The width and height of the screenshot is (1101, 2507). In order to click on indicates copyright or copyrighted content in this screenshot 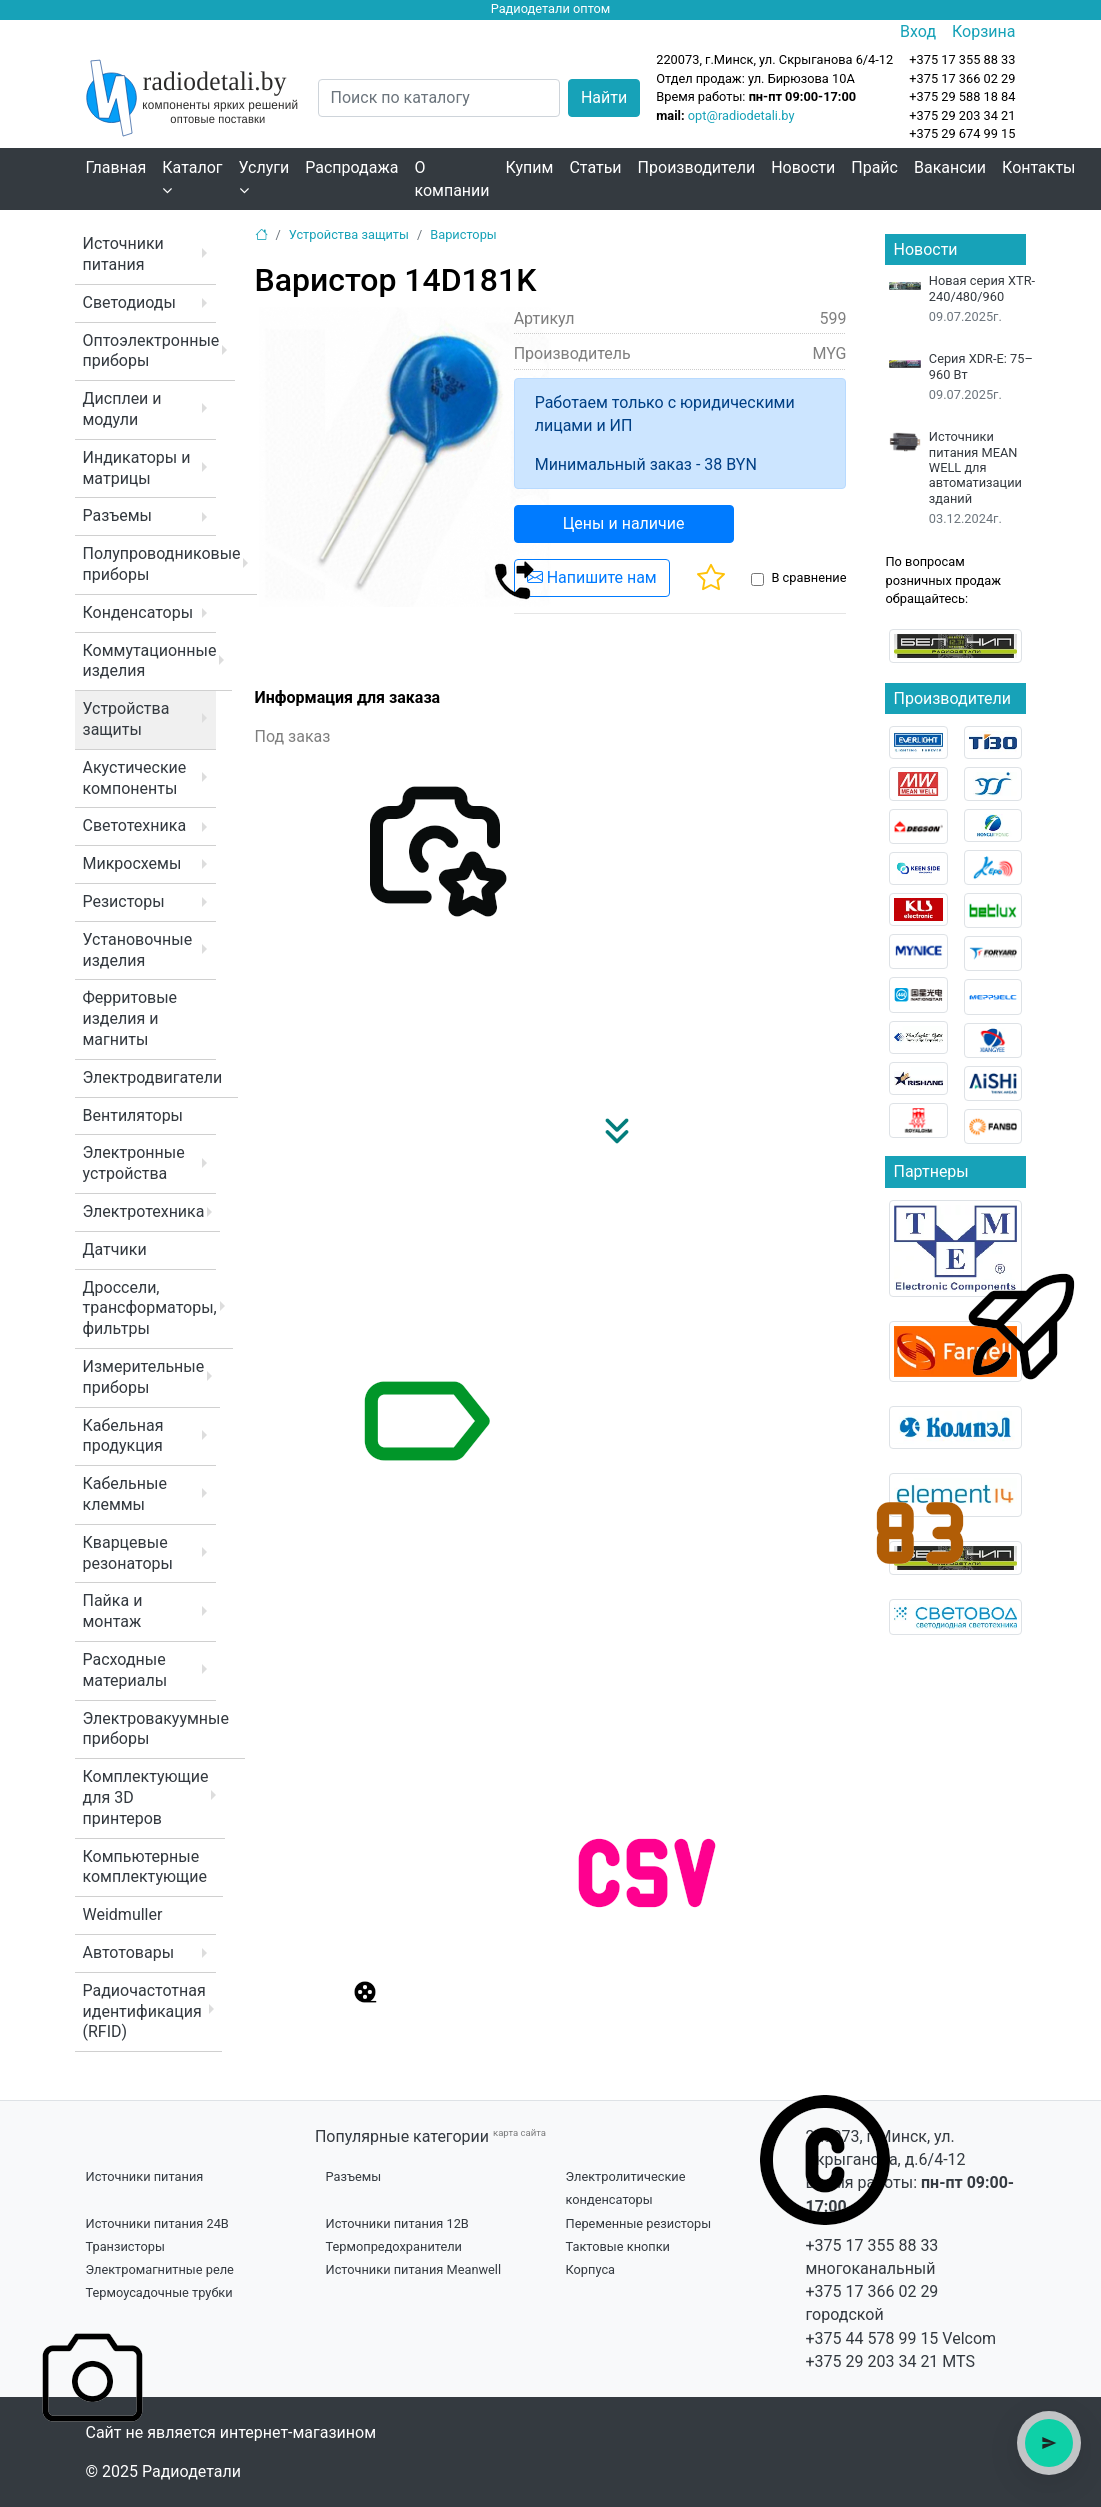, I will do `click(825, 2160)`.